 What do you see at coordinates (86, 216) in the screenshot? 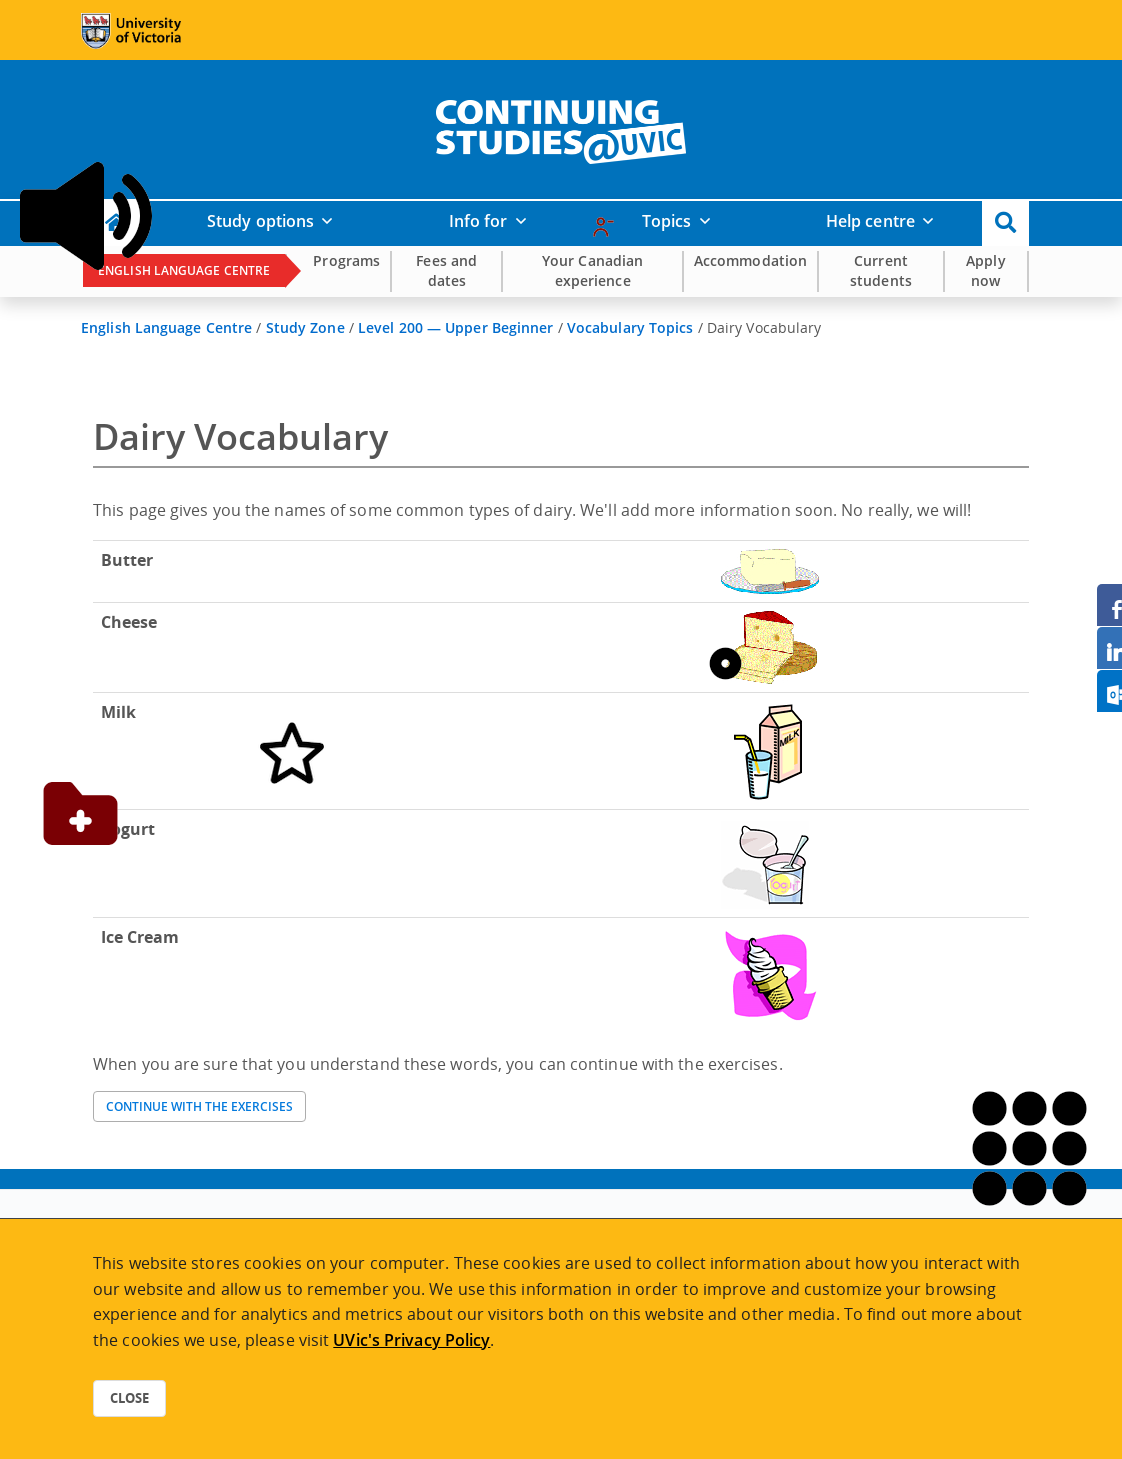
I see `increase audio volume` at bounding box center [86, 216].